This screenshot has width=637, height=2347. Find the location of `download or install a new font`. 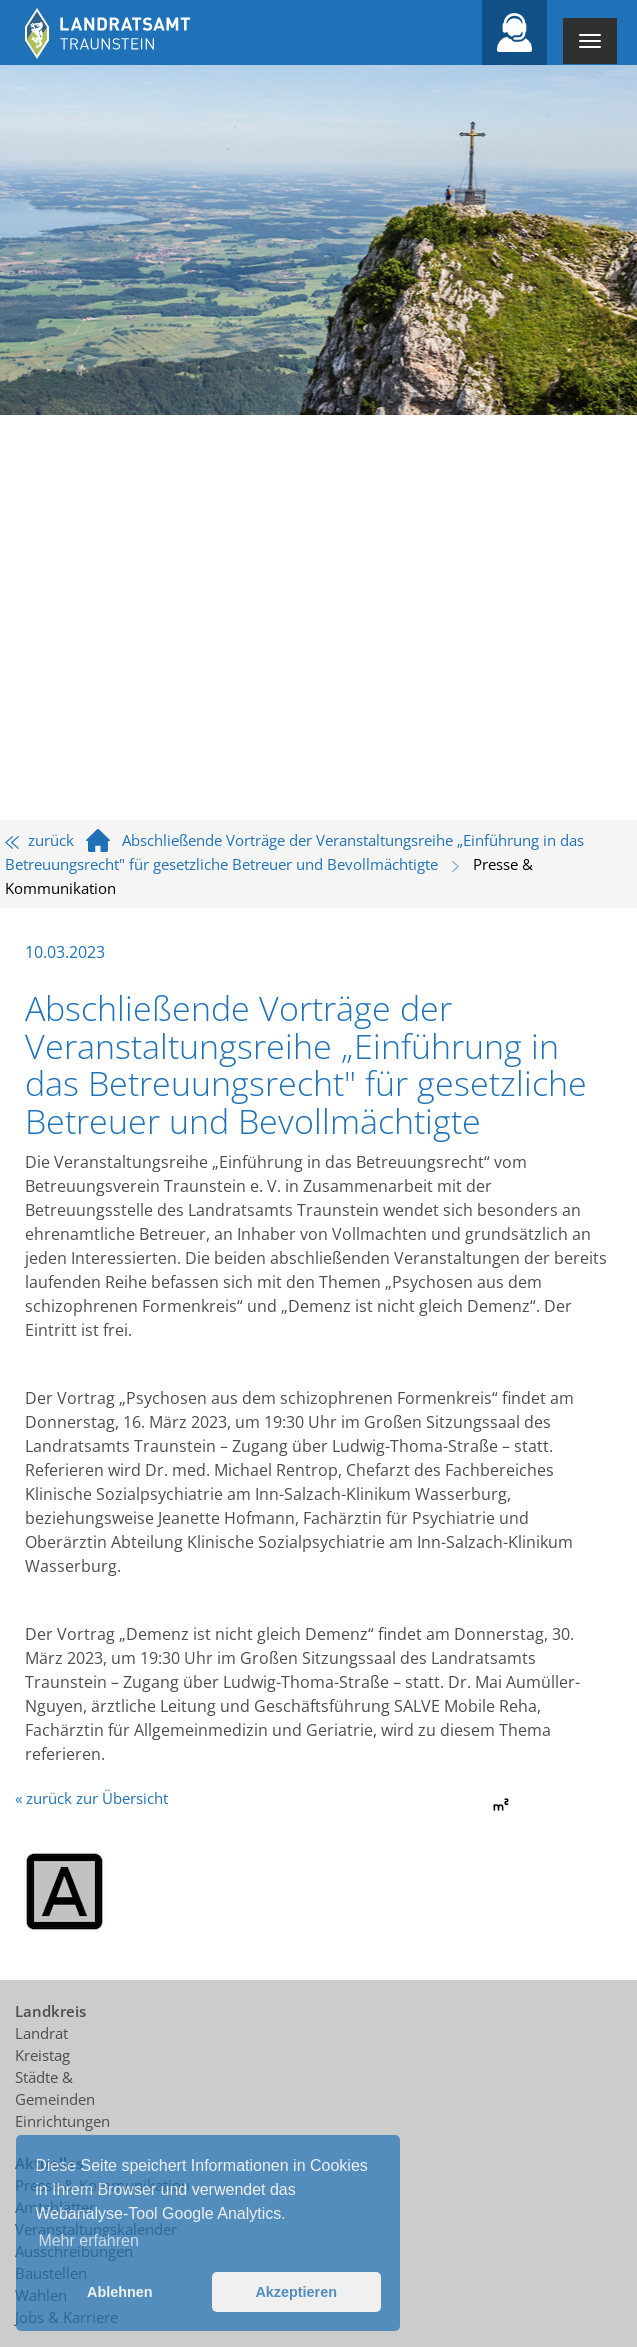

download or install a new font is located at coordinates (64, 1891).